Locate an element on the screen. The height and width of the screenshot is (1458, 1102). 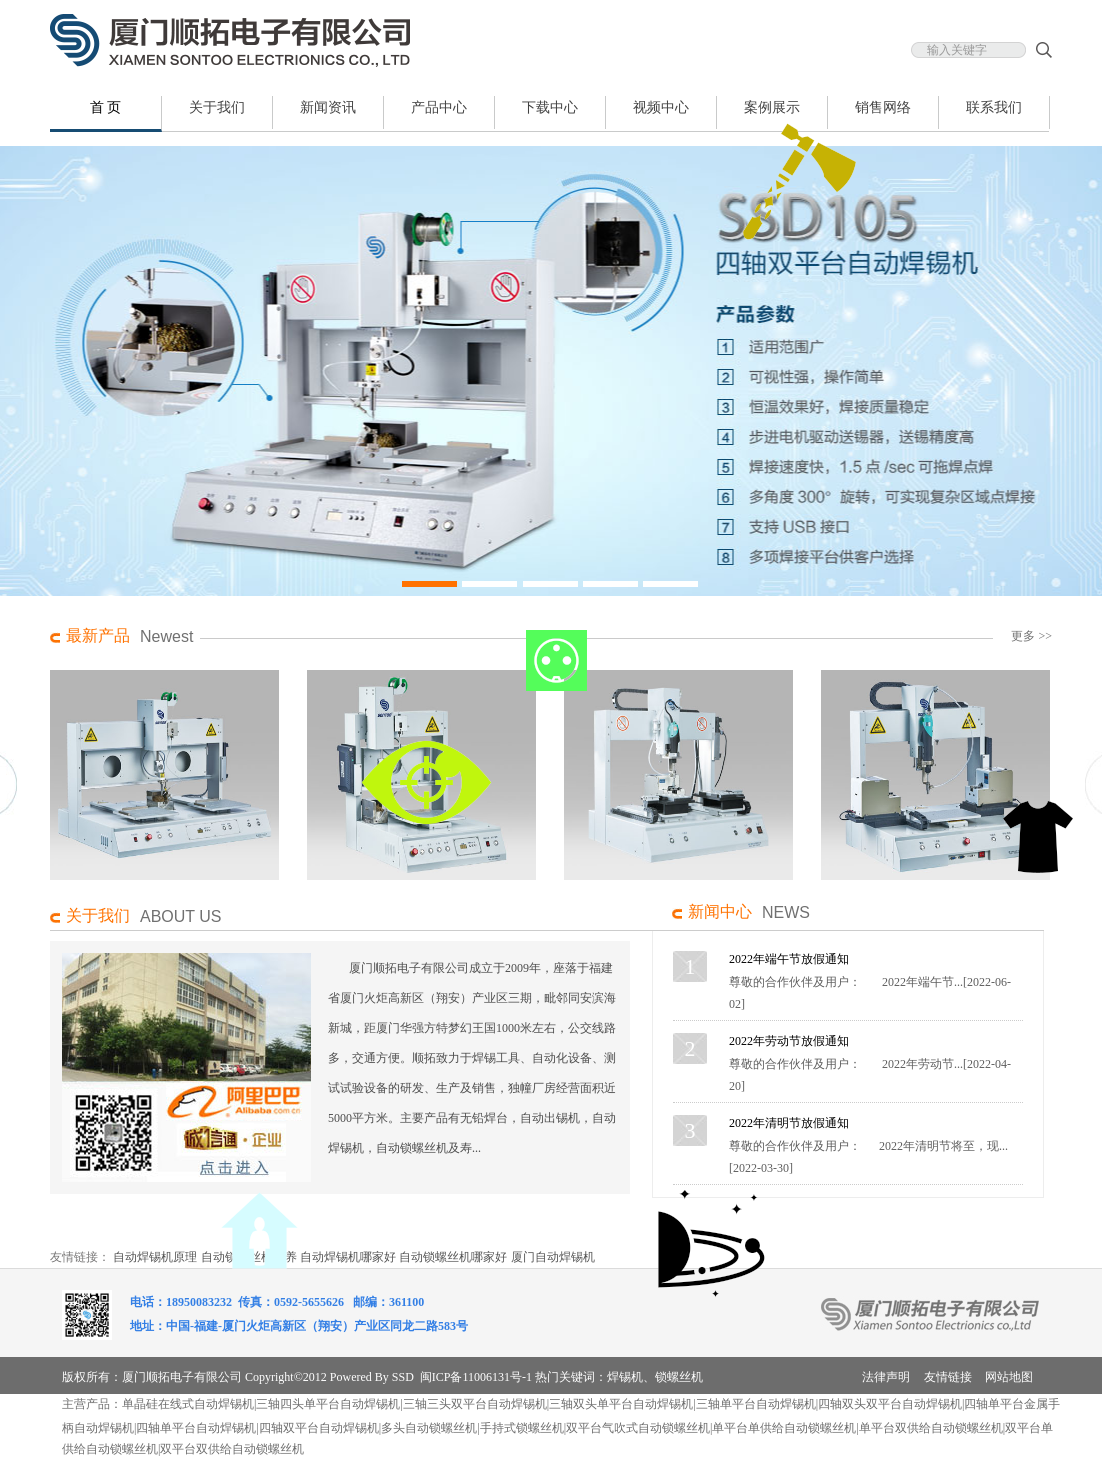
explore the solar system or space-themed content is located at coordinates (715, 1247).